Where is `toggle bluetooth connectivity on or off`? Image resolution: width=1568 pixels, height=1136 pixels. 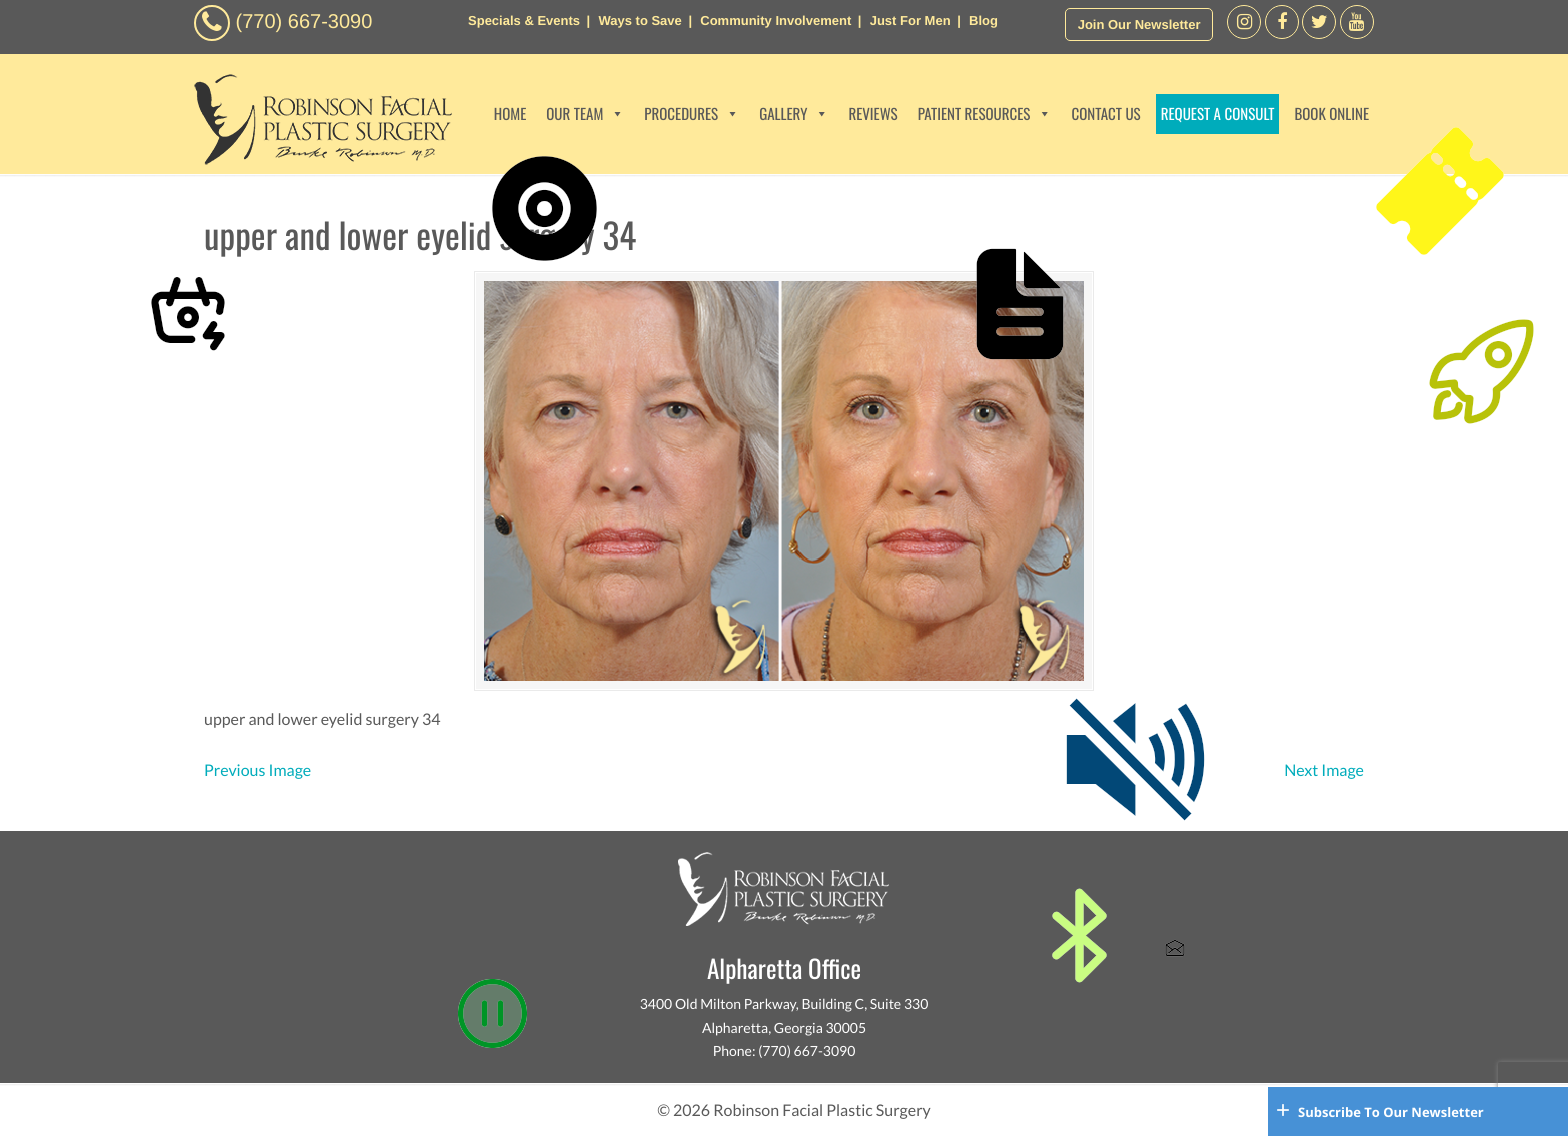
toggle bluetooth connectivity on or off is located at coordinates (1079, 935).